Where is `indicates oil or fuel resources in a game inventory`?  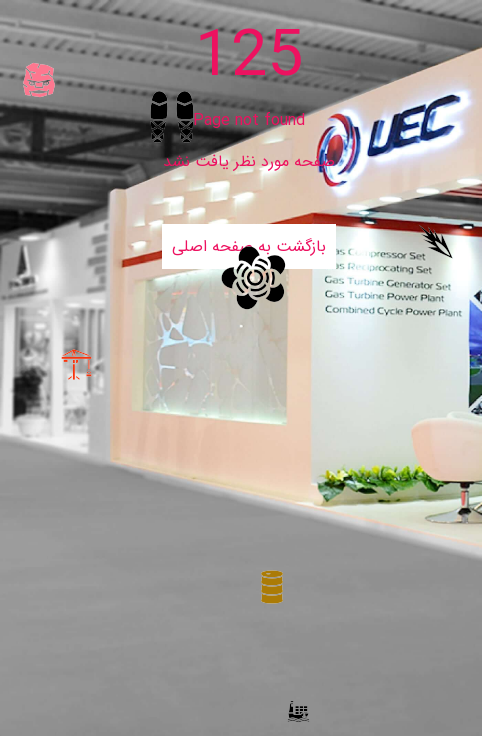 indicates oil or fuel resources in a game inventory is located at coordinates (272, 587).